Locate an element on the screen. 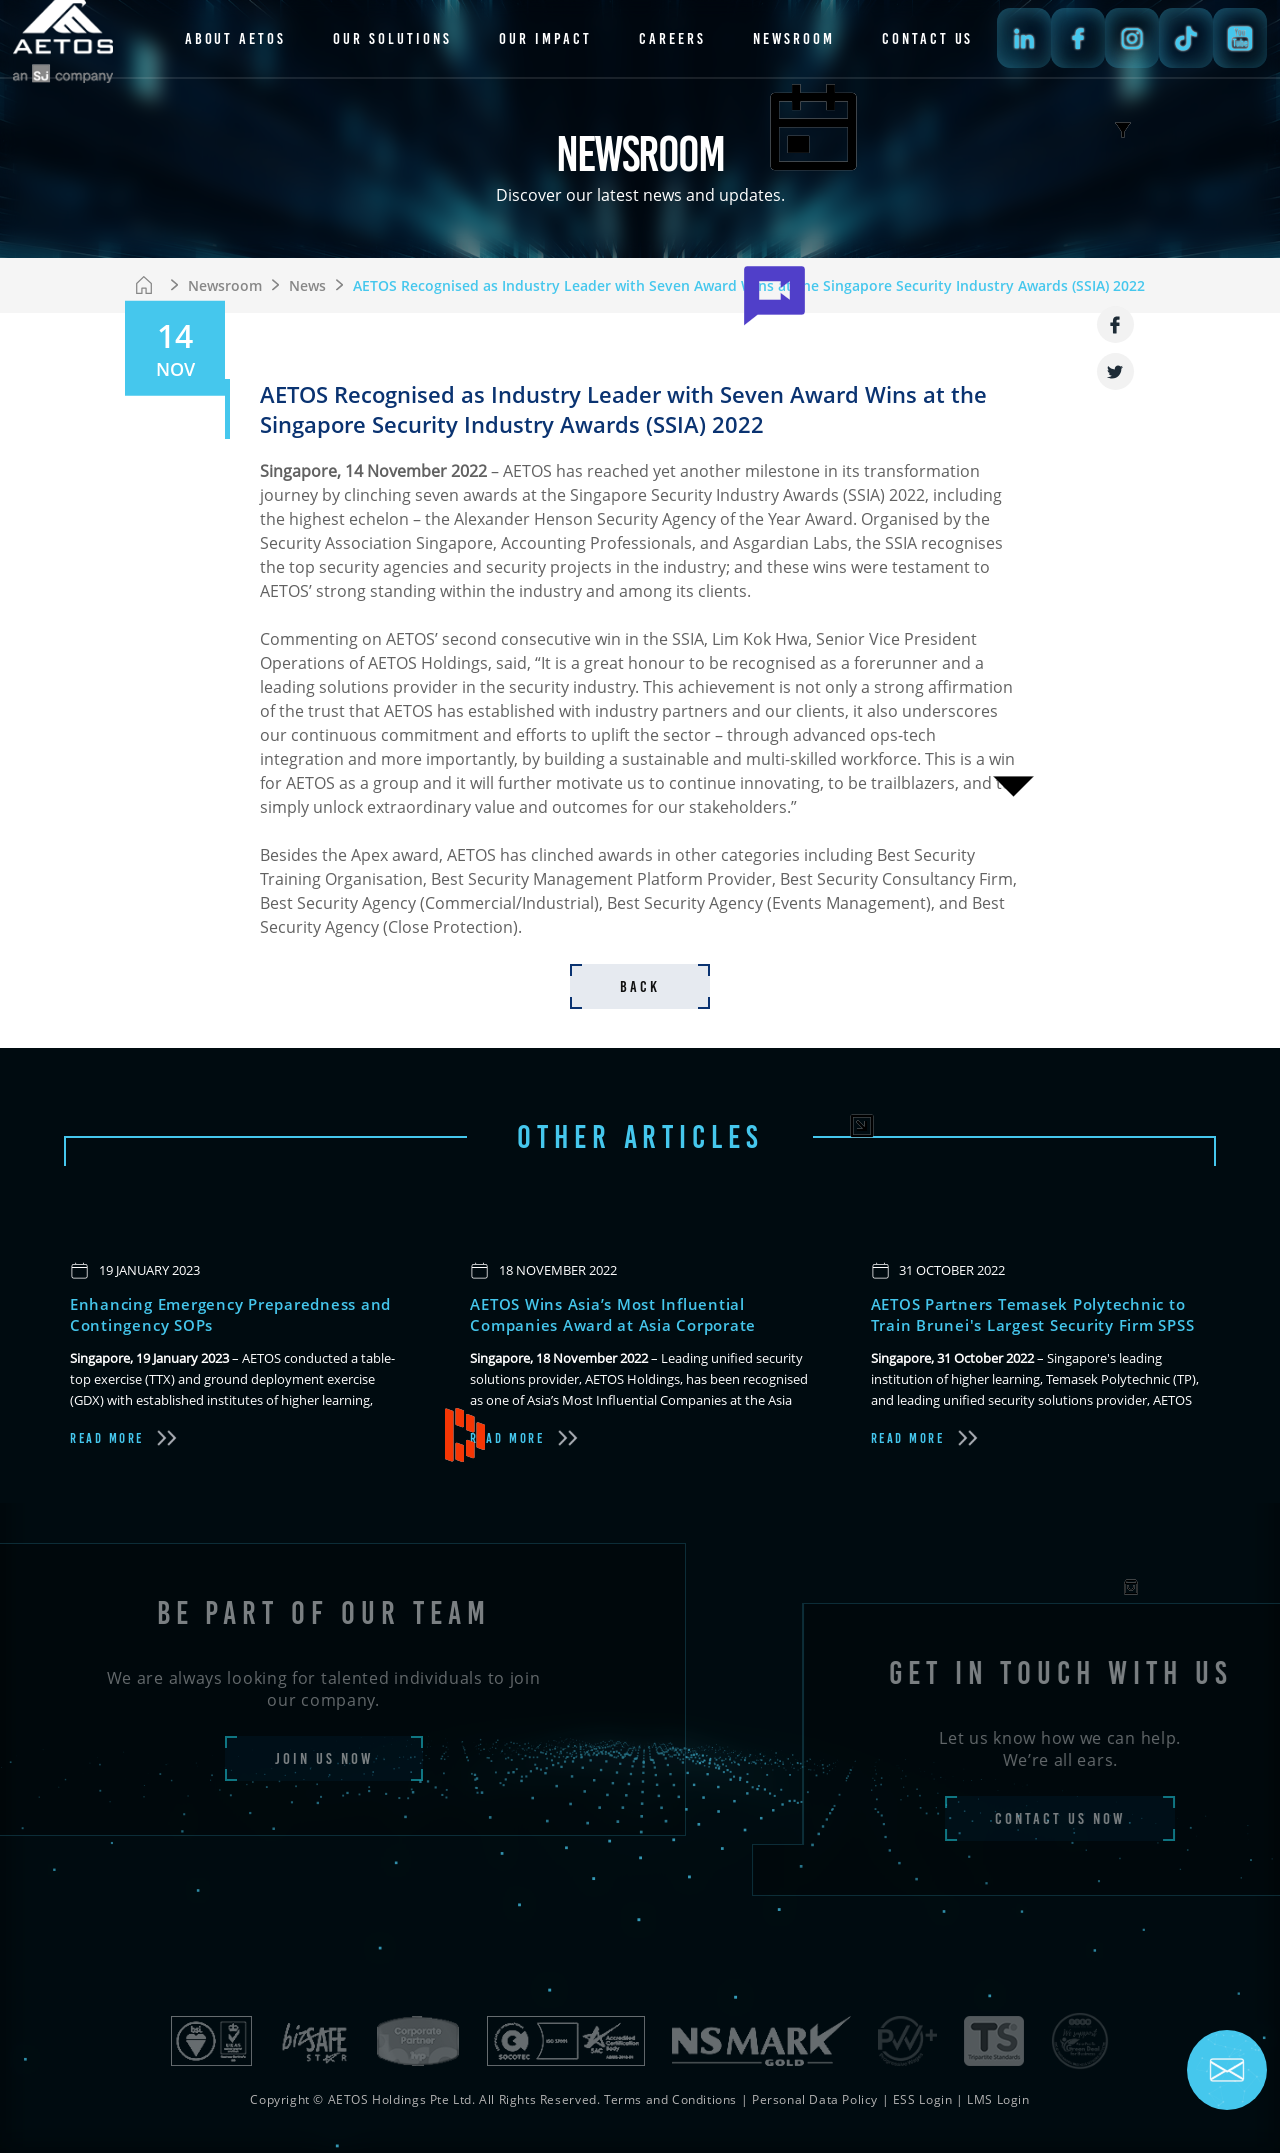  view or create a calendar event is located at coordinates (813, 131).